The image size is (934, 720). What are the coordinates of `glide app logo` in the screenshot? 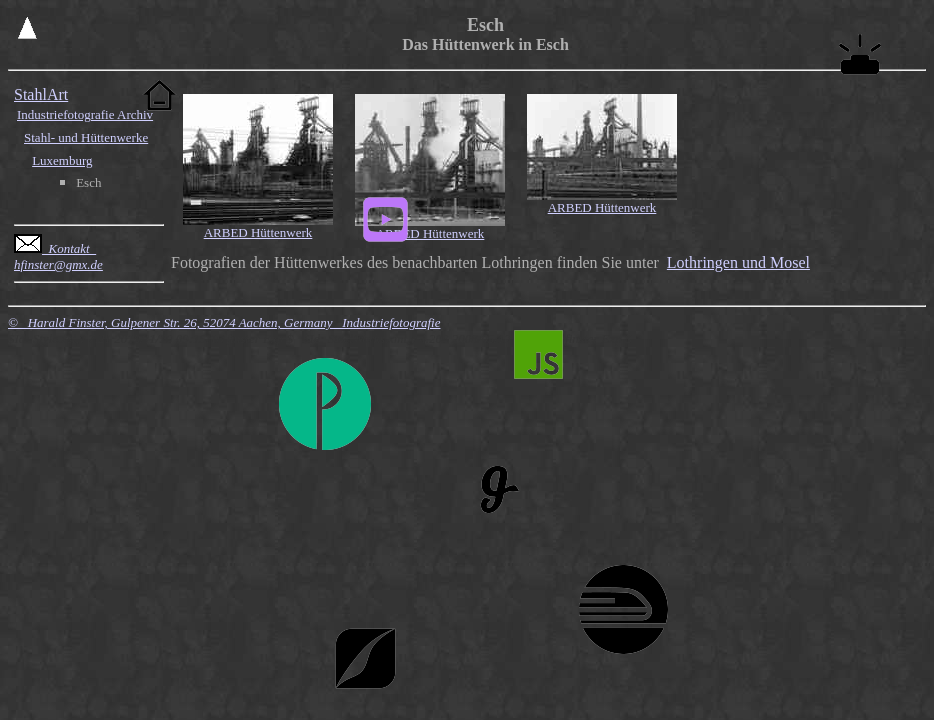 It's located at (498, 489).